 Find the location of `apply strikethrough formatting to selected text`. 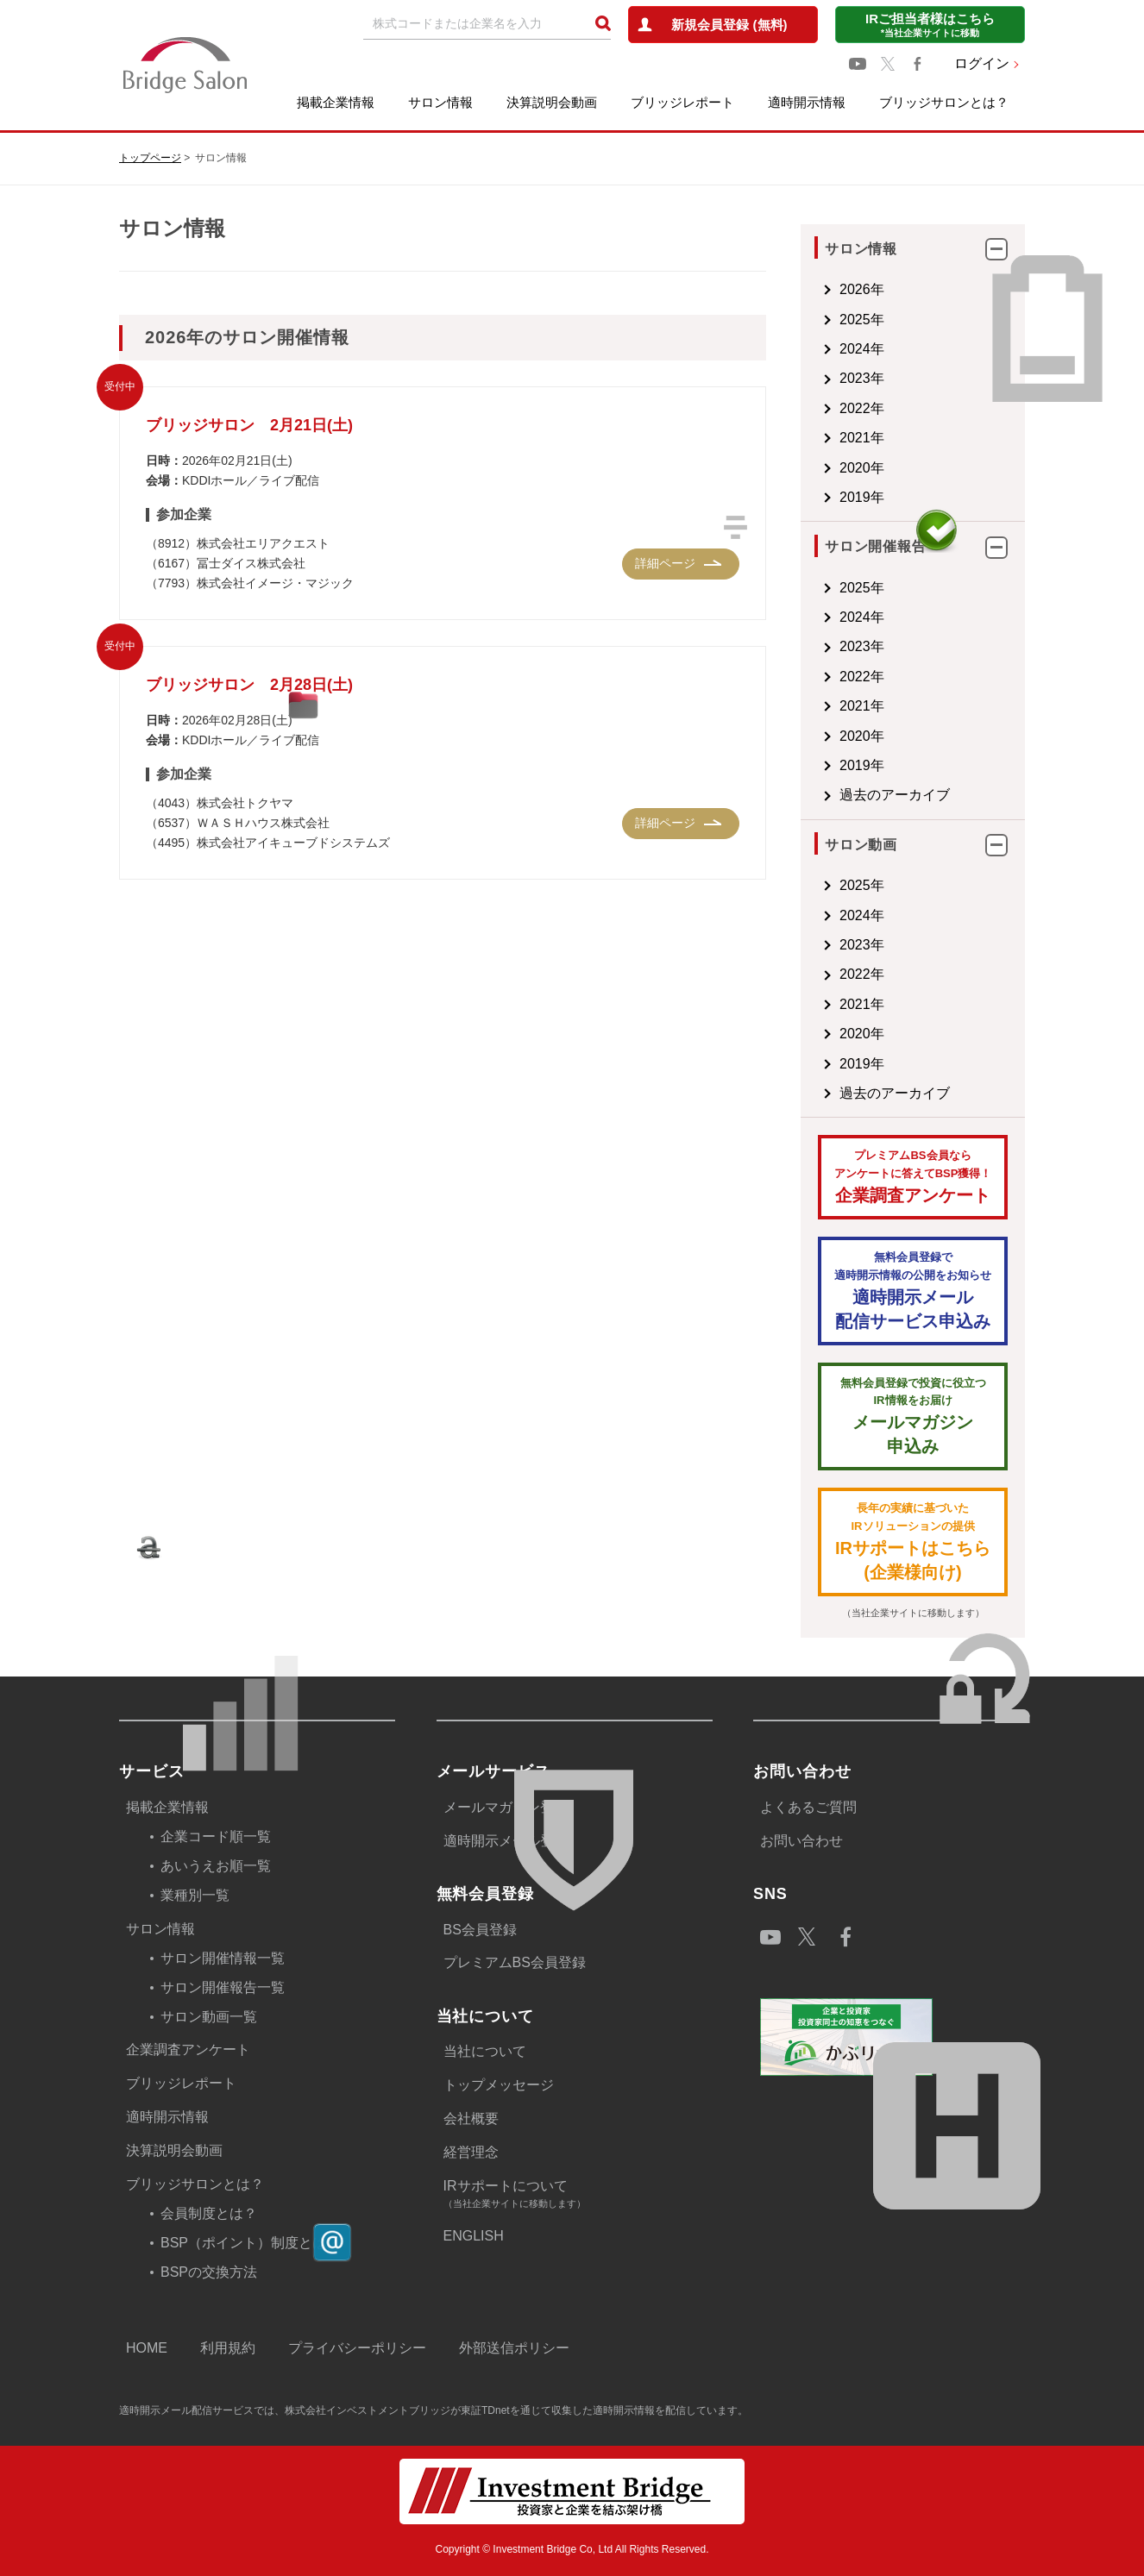

apply strikethrough formatting to selected text is located at coordinates (149, 1547).